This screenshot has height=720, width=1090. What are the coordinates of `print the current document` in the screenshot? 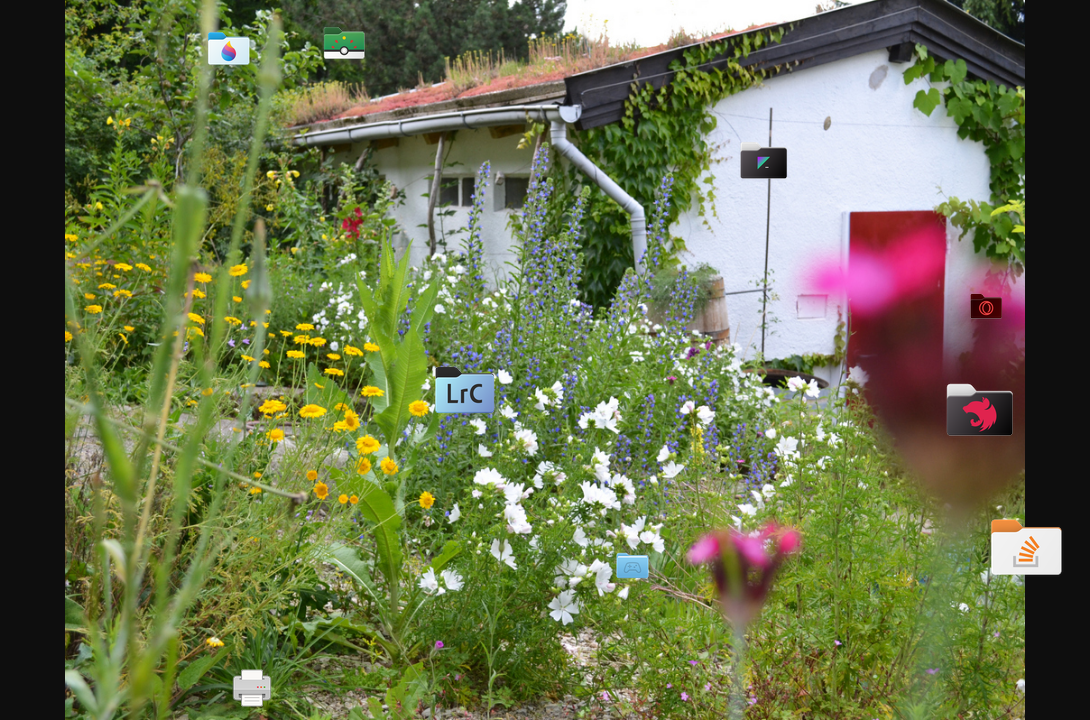 It's located at (252, 688).